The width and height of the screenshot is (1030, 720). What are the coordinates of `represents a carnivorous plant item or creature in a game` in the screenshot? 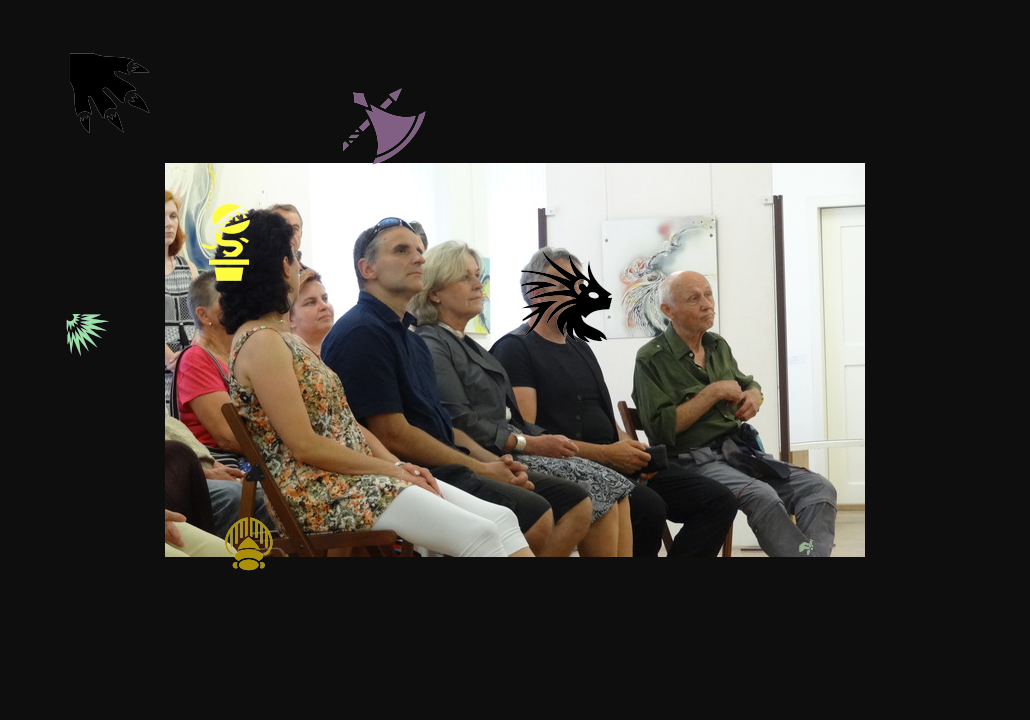 It's located at (229, 242).